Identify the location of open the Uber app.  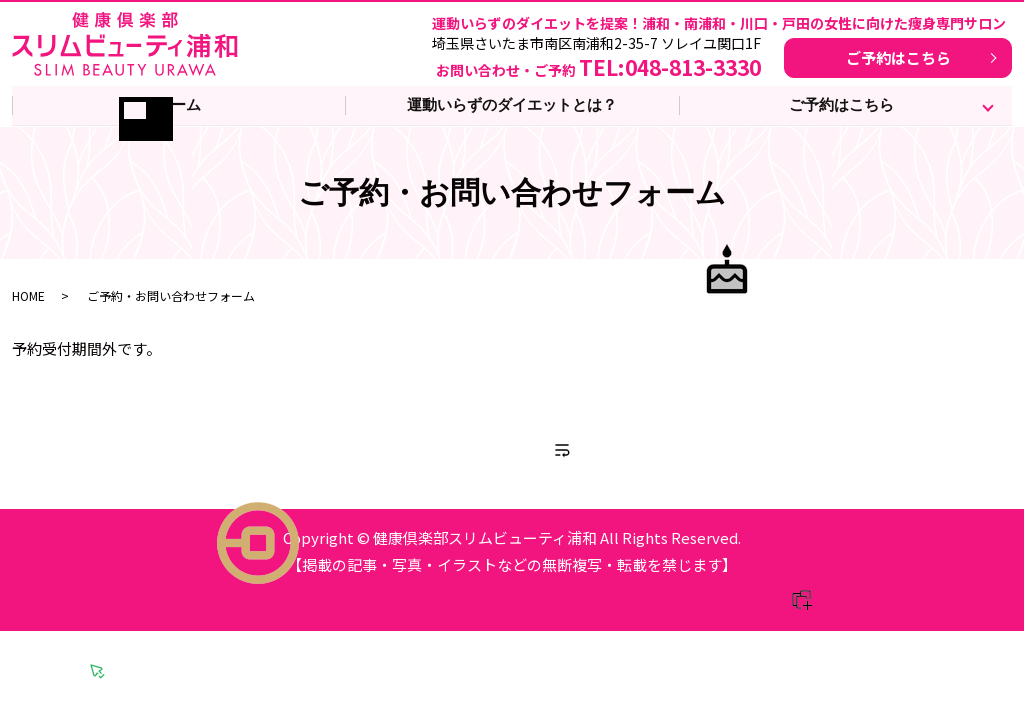
(258, 543).